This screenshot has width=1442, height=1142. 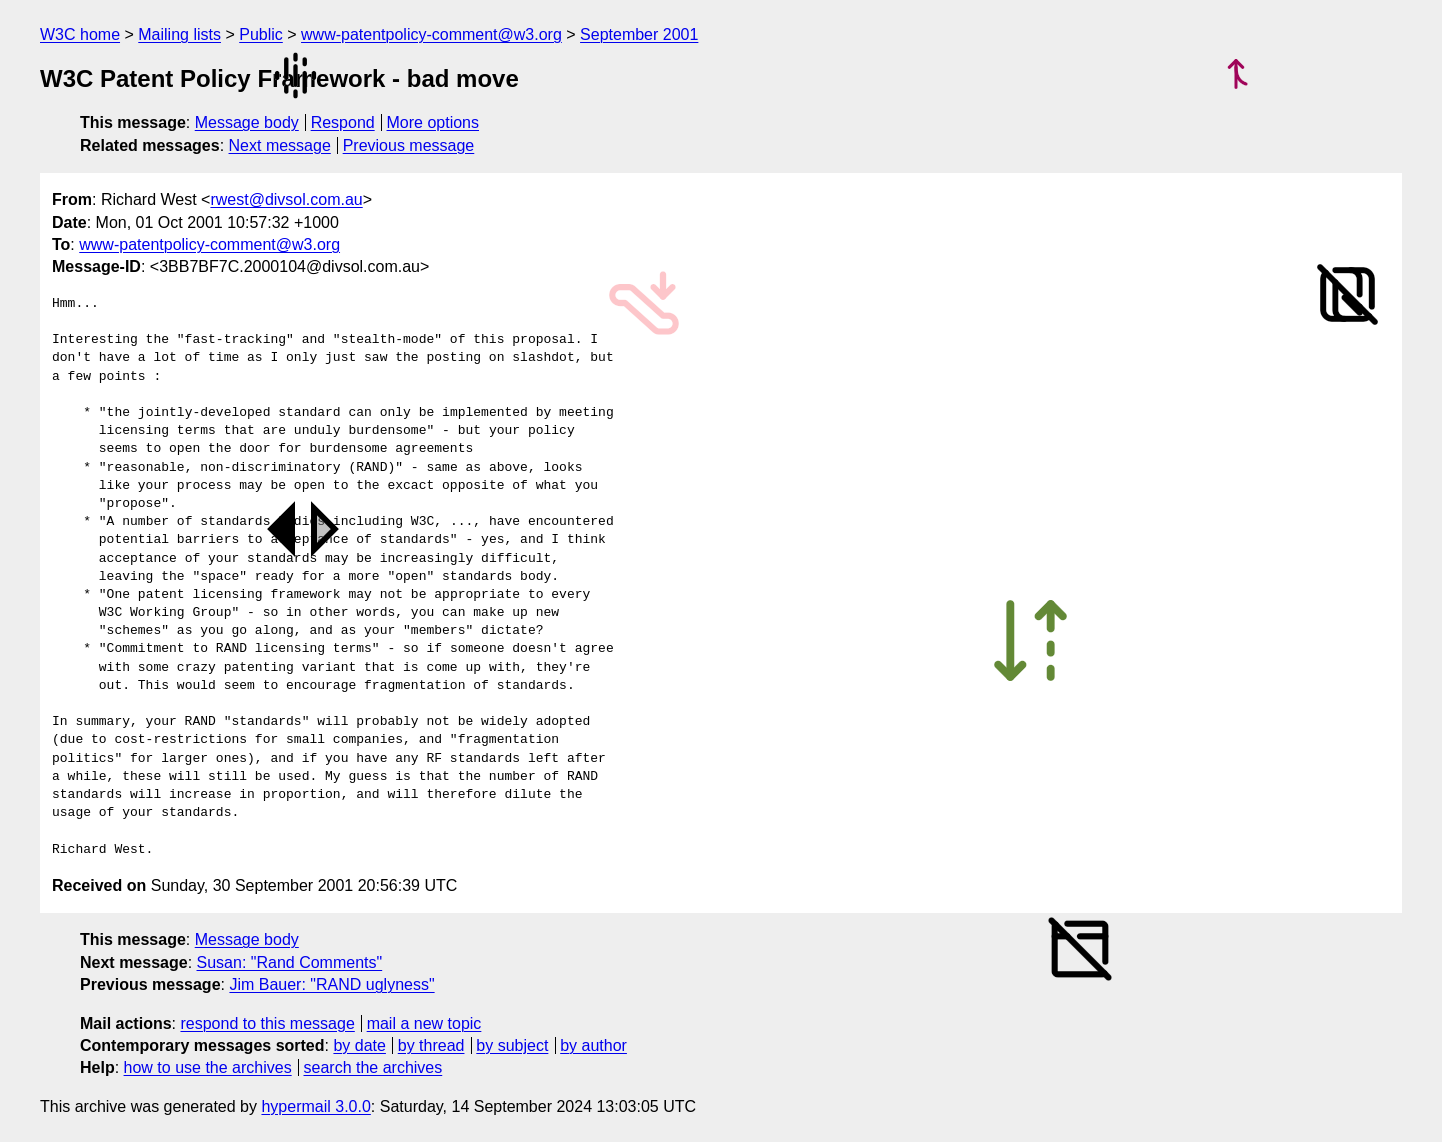 I want to click on open Google Podcasts, so click(x=295, y=75).